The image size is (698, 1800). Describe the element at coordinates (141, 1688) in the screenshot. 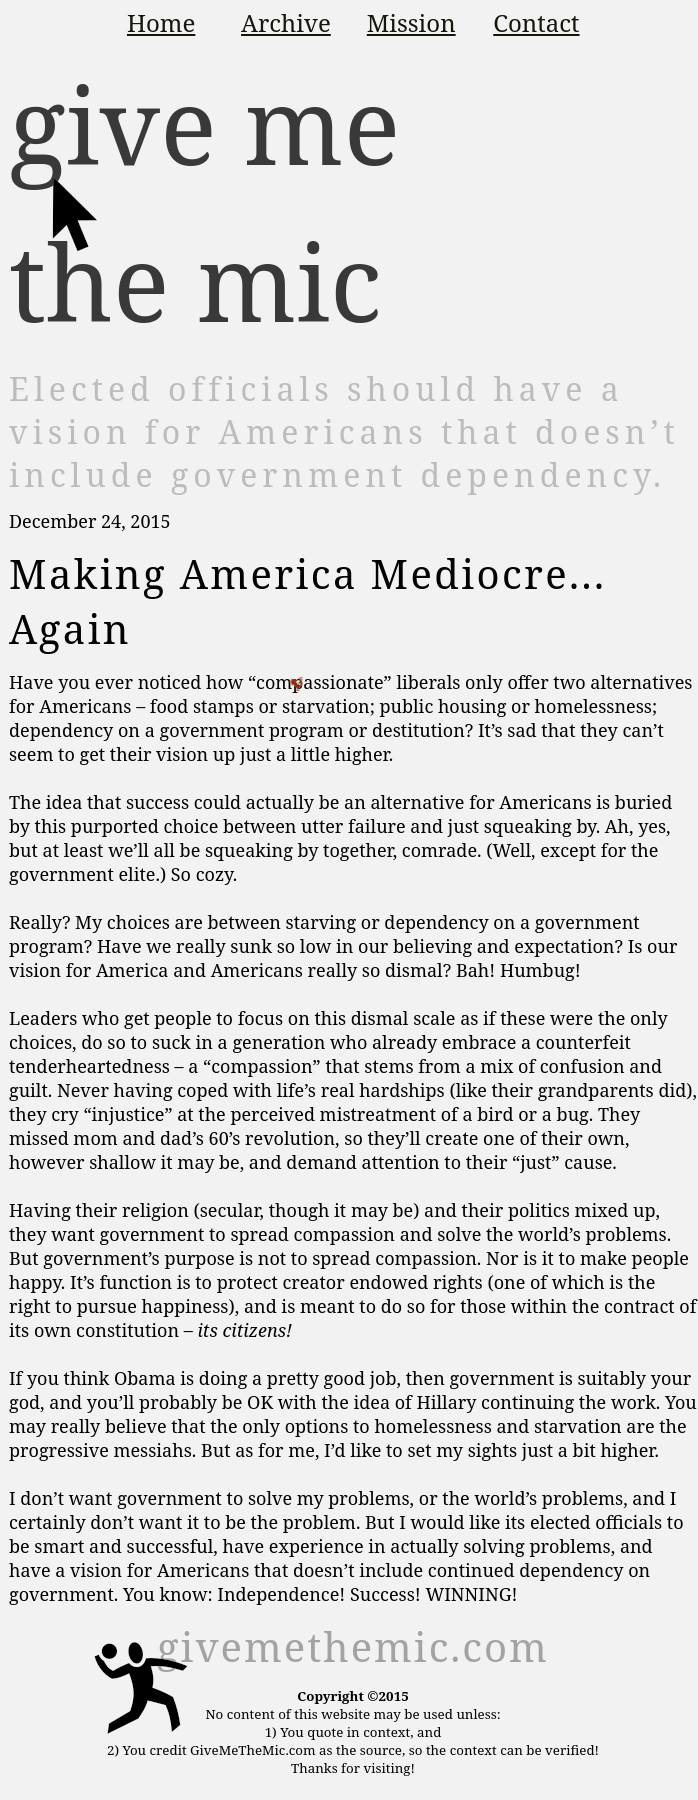

I see `access ball throwing or toss-related games` at that location.